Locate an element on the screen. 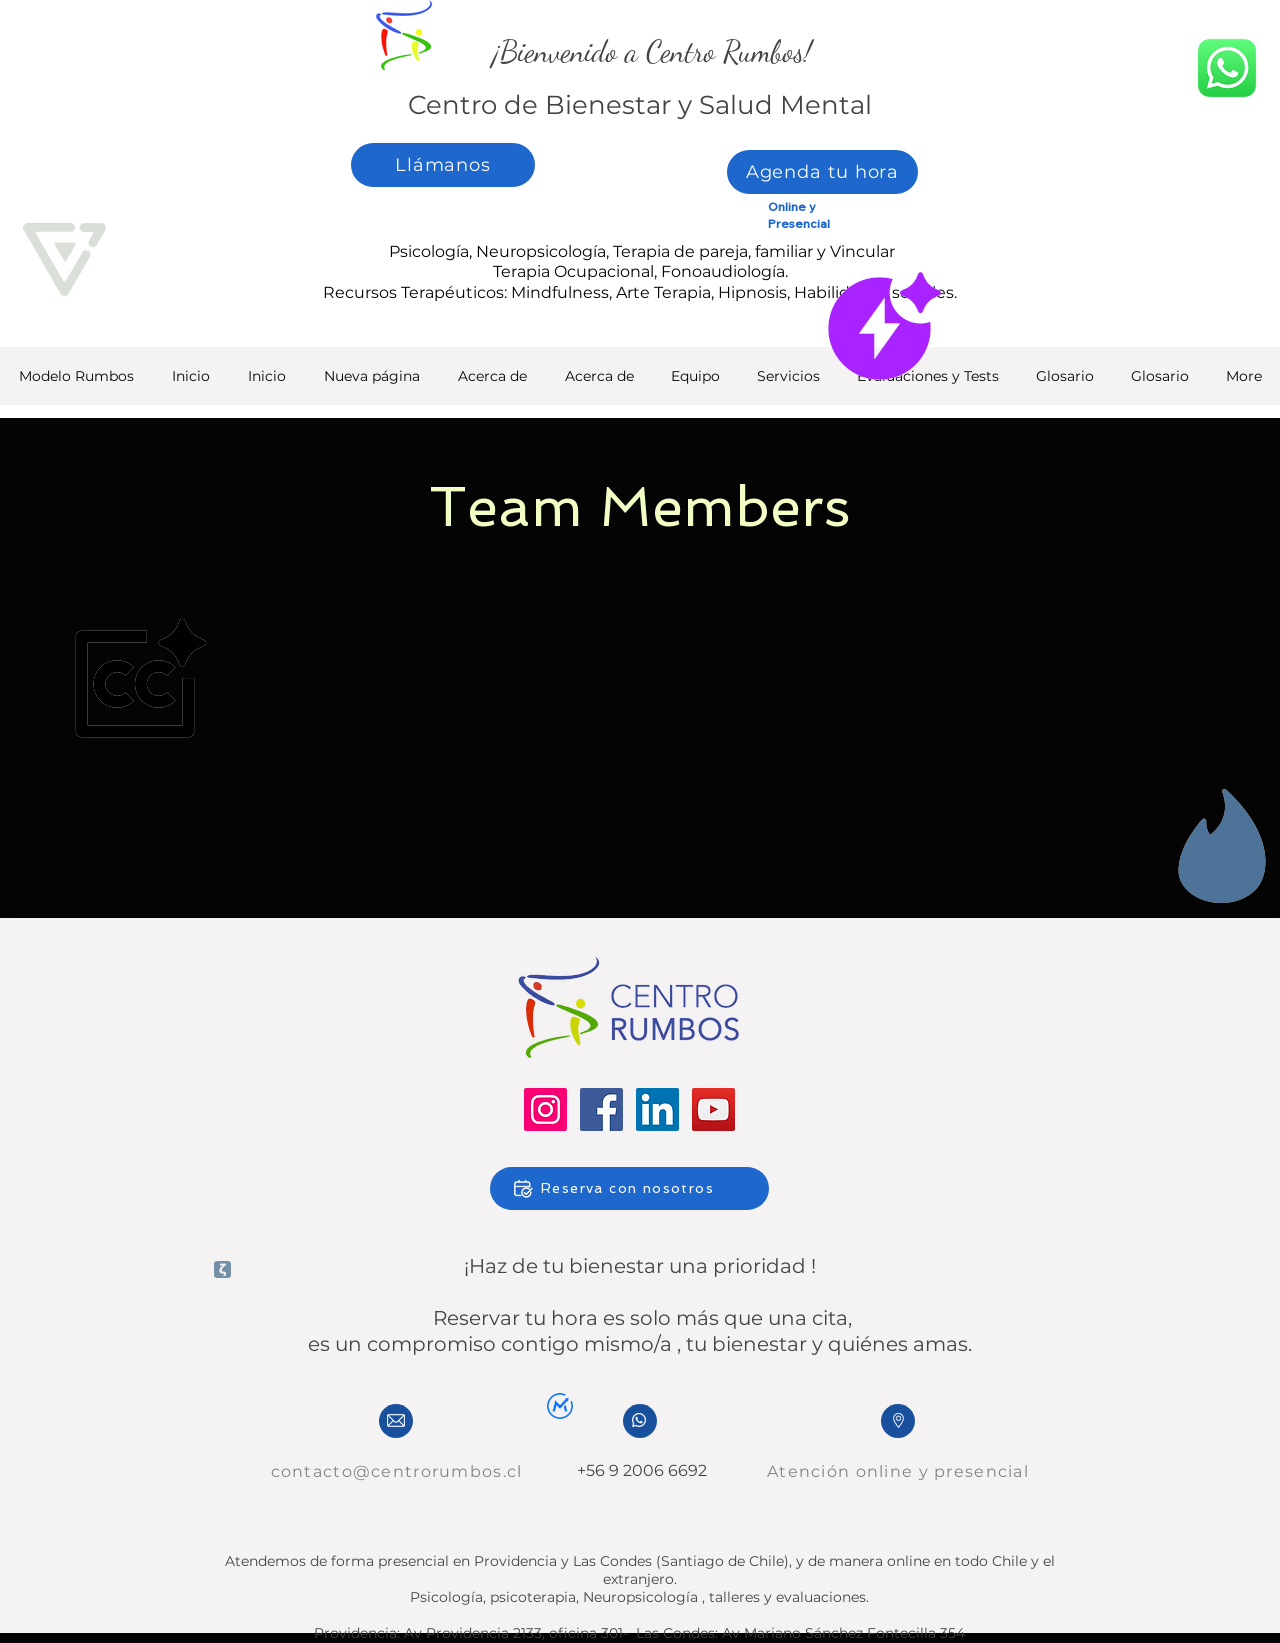  open the tinder dating app is located at coordinates (1222, 846).